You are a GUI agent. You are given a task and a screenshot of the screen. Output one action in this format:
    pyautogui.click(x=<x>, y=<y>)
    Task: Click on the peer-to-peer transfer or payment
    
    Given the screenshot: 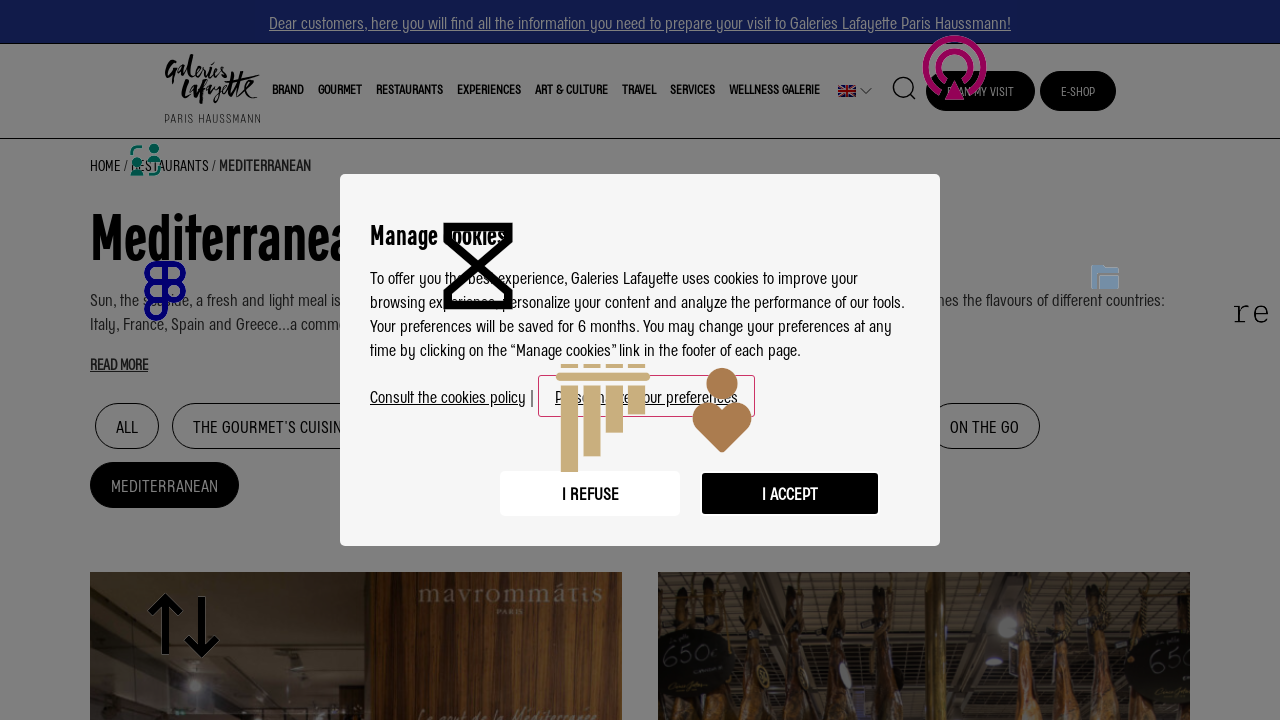 What is the action you would take?
    pyautogui.click(x=145, y=160)
    